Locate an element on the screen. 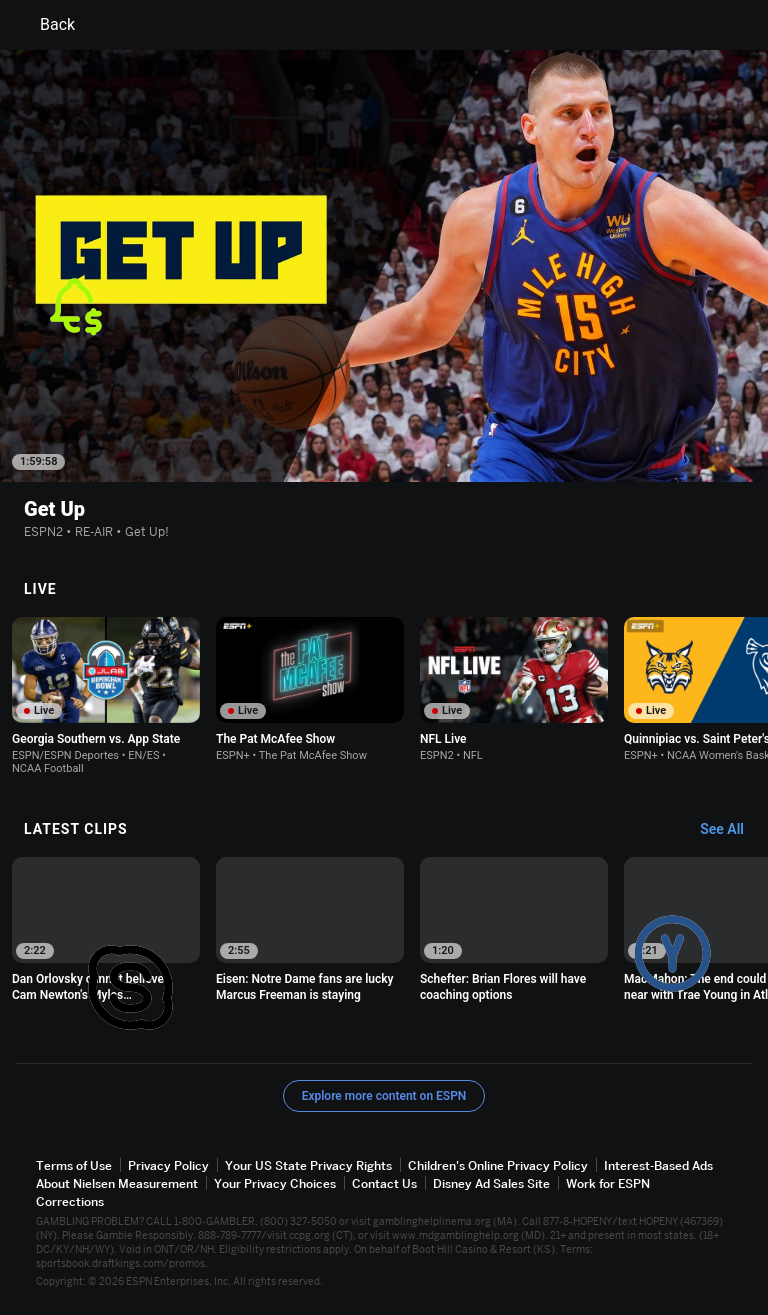  indicates items or options starting with letter Y is located at coordinates (672, 953).